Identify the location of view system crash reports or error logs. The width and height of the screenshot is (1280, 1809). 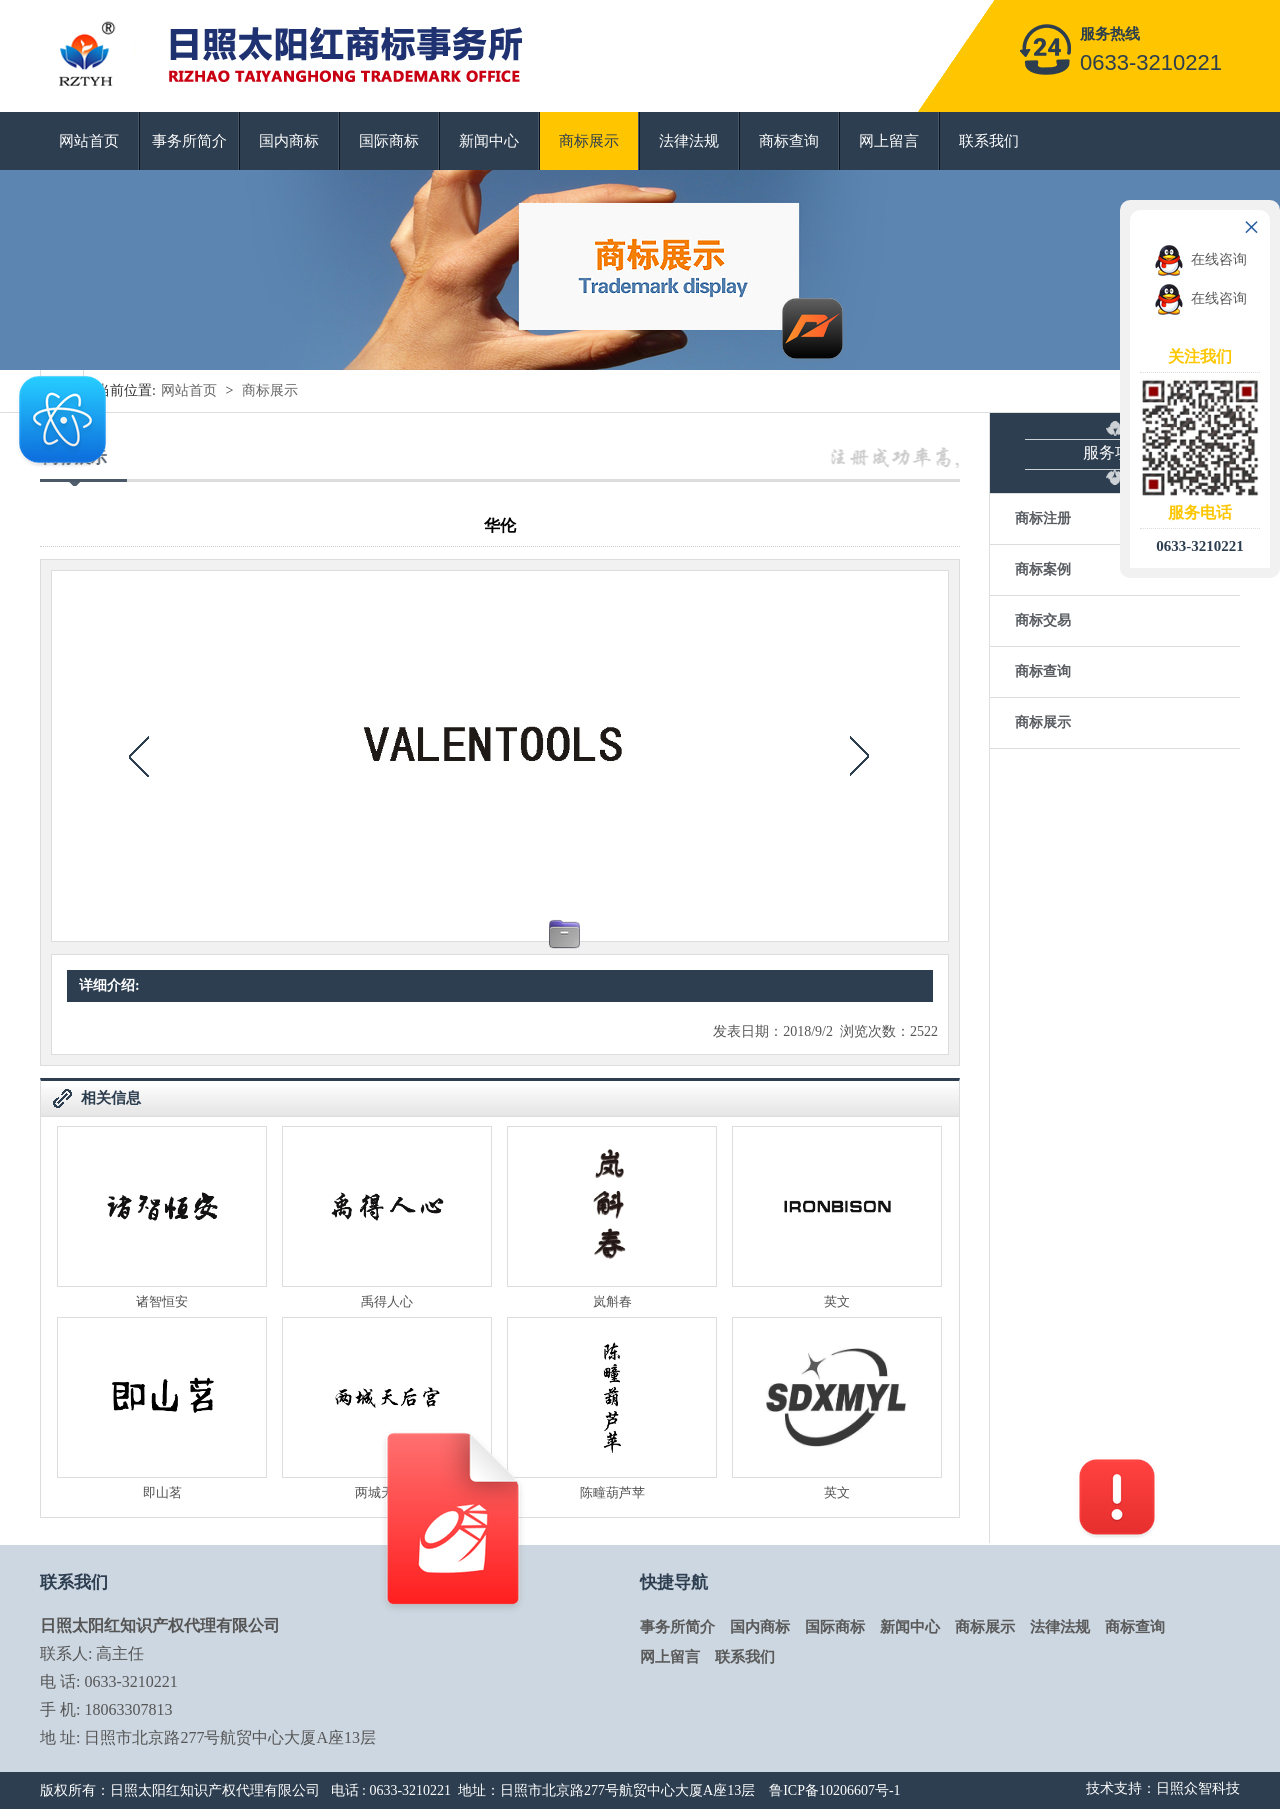
(1117, 1497).